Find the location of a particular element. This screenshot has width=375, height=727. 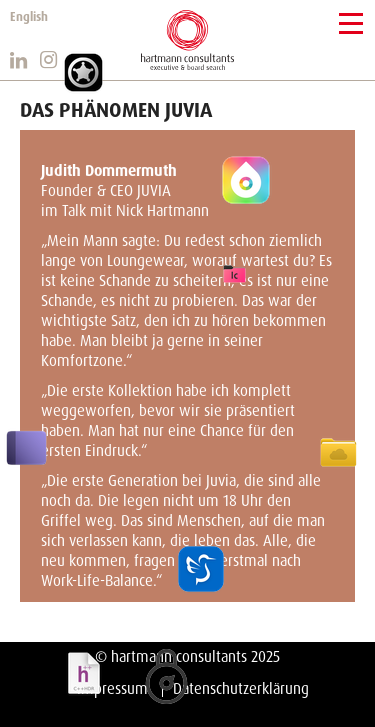

launch rimworld is located at coordinates (83, 72).